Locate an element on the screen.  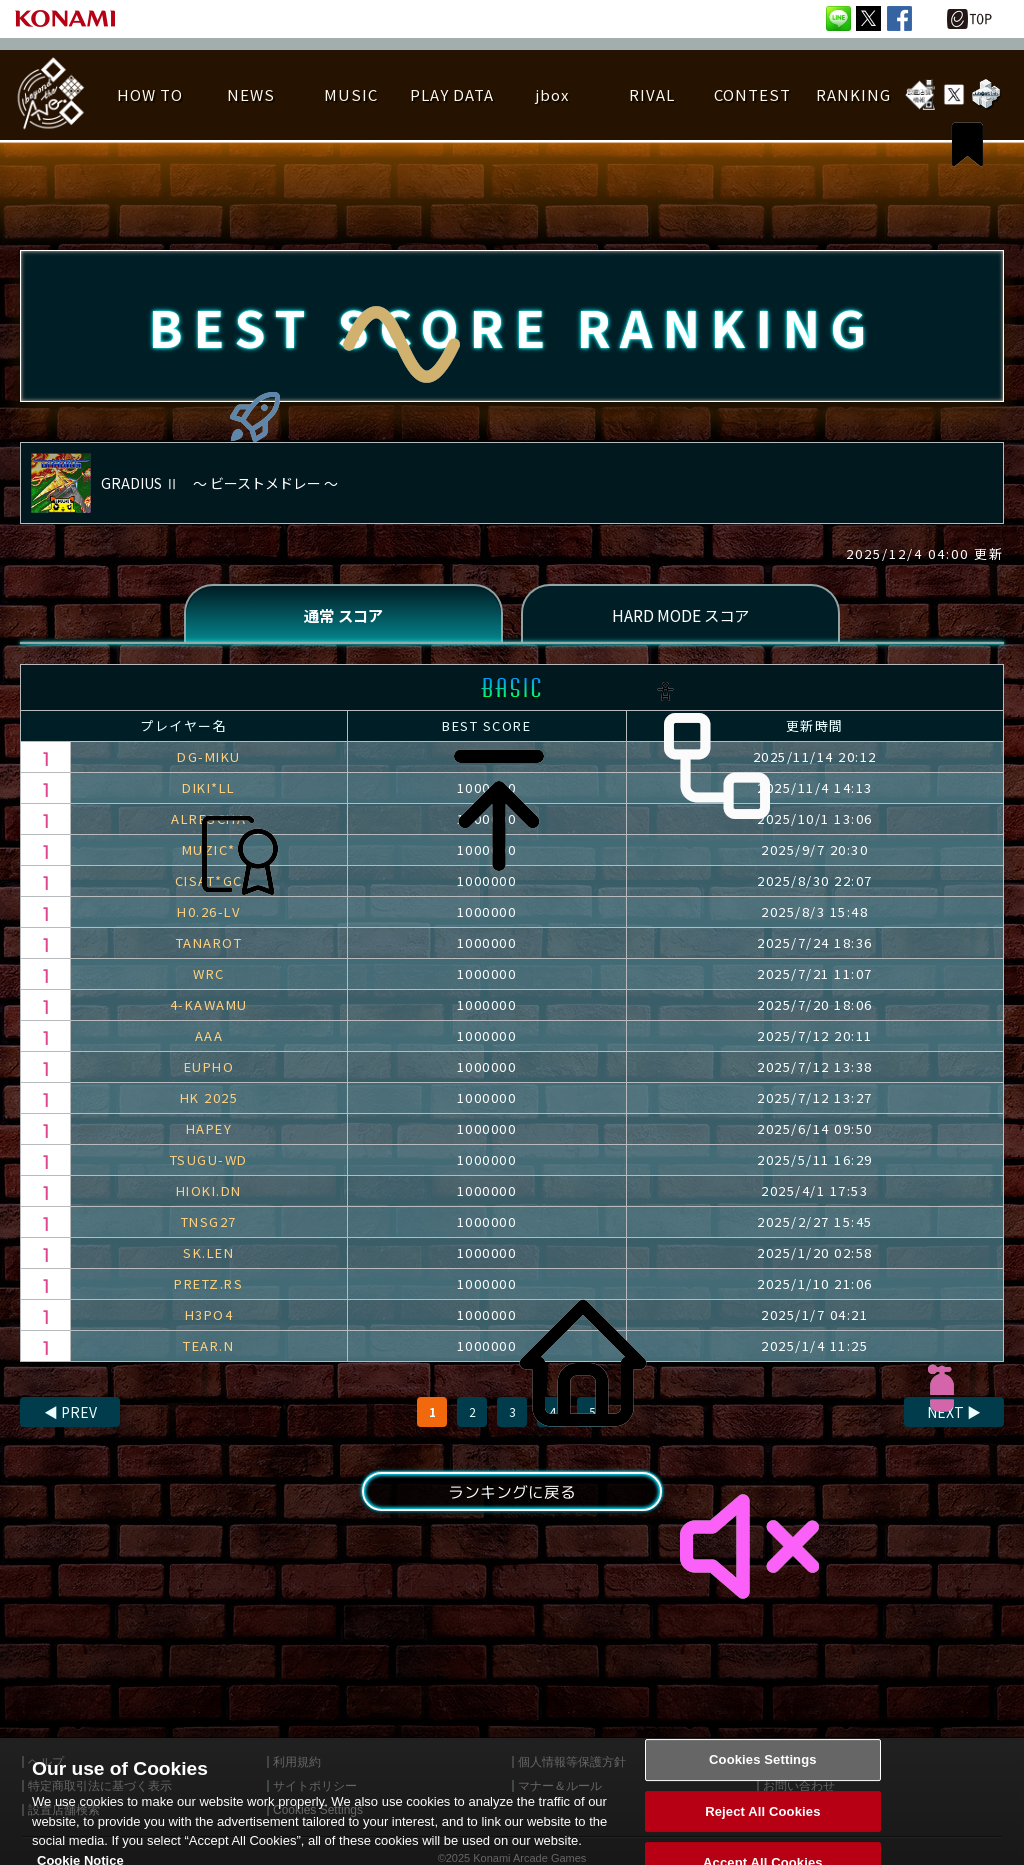
audio or sound wave visualization is located at coordinates (401, 344).